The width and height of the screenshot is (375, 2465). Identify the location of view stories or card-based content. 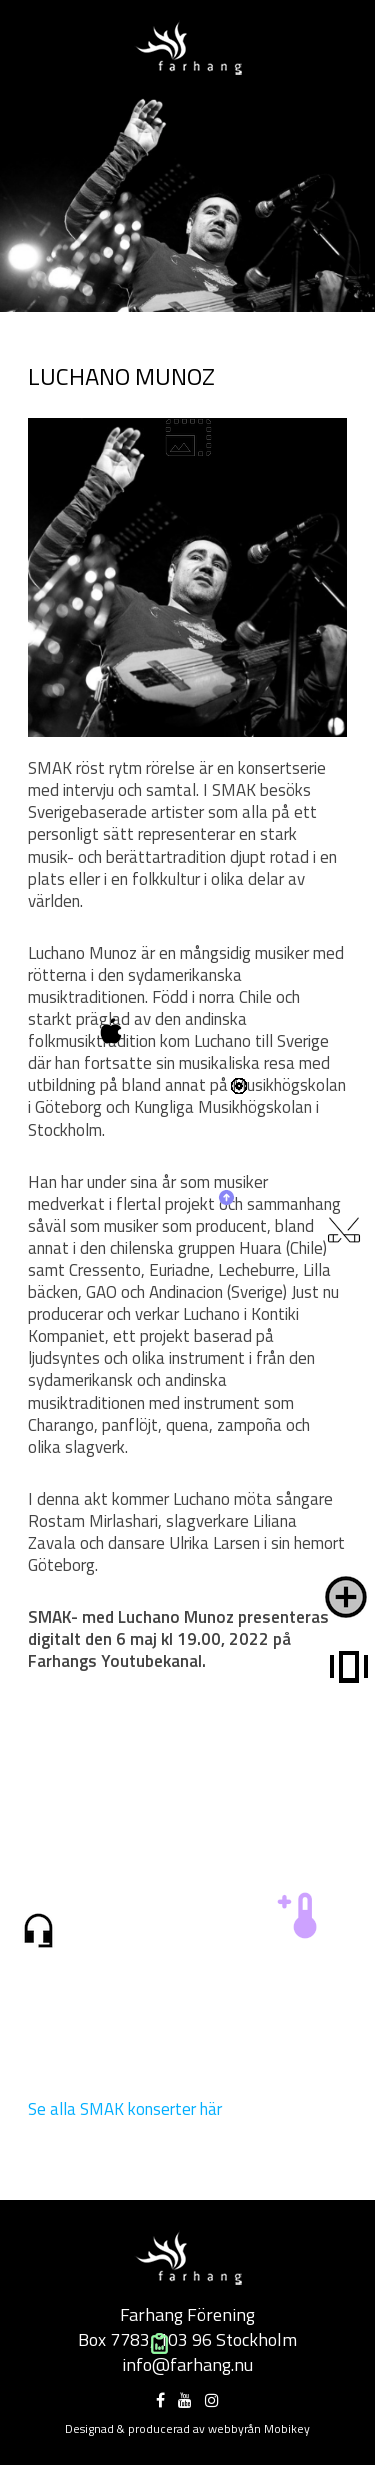
(349, 1668).